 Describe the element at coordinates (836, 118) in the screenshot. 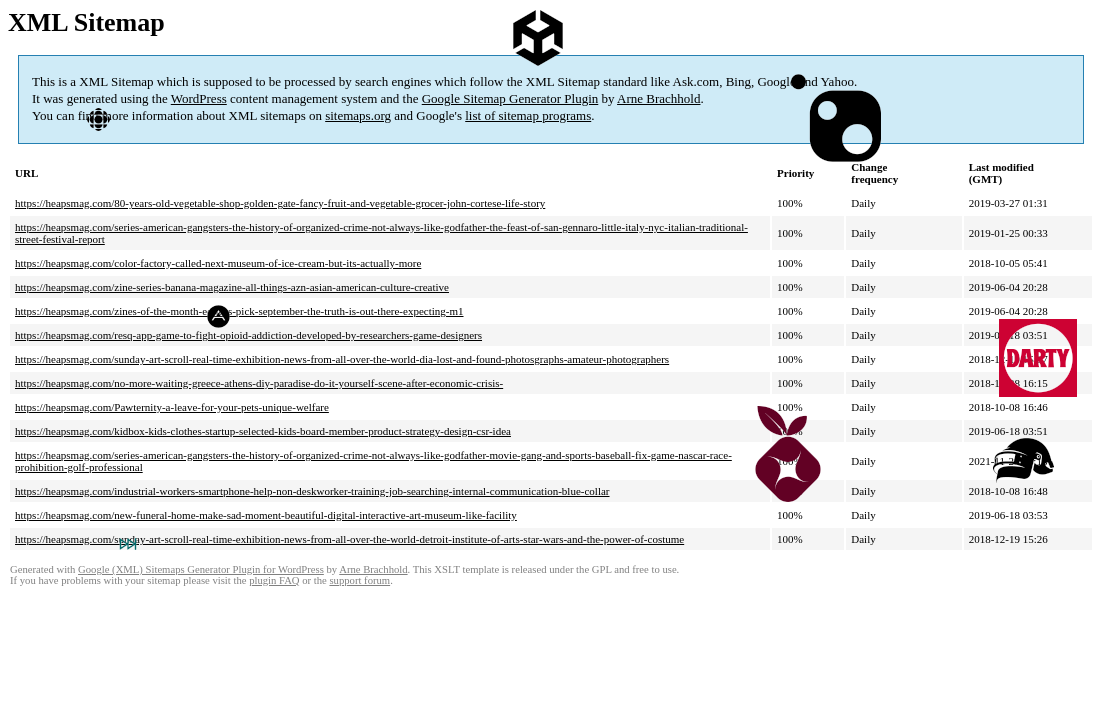

I see `nuget package manager logo` at that location.